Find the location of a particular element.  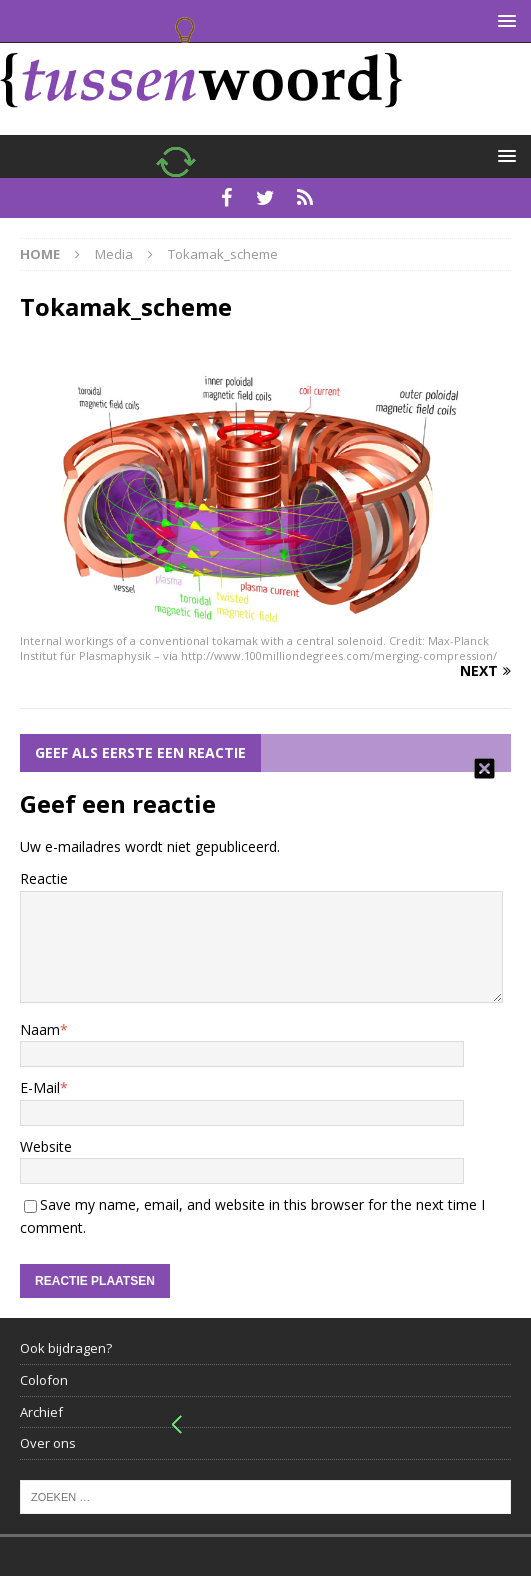

indicates a disabled or unavailable feature is located at coordinates (484, 768).